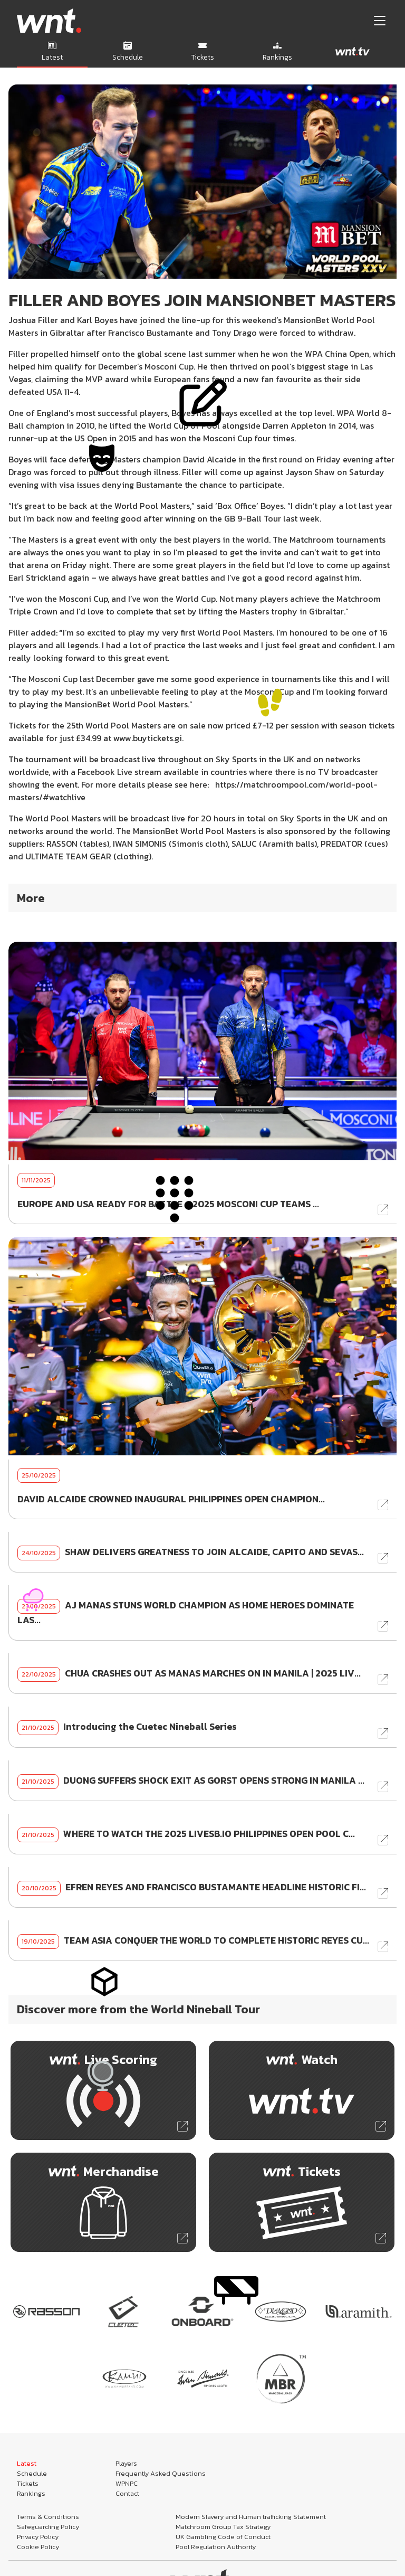  I want to click on switch to theater or entertainment mode, so click(102, 457).